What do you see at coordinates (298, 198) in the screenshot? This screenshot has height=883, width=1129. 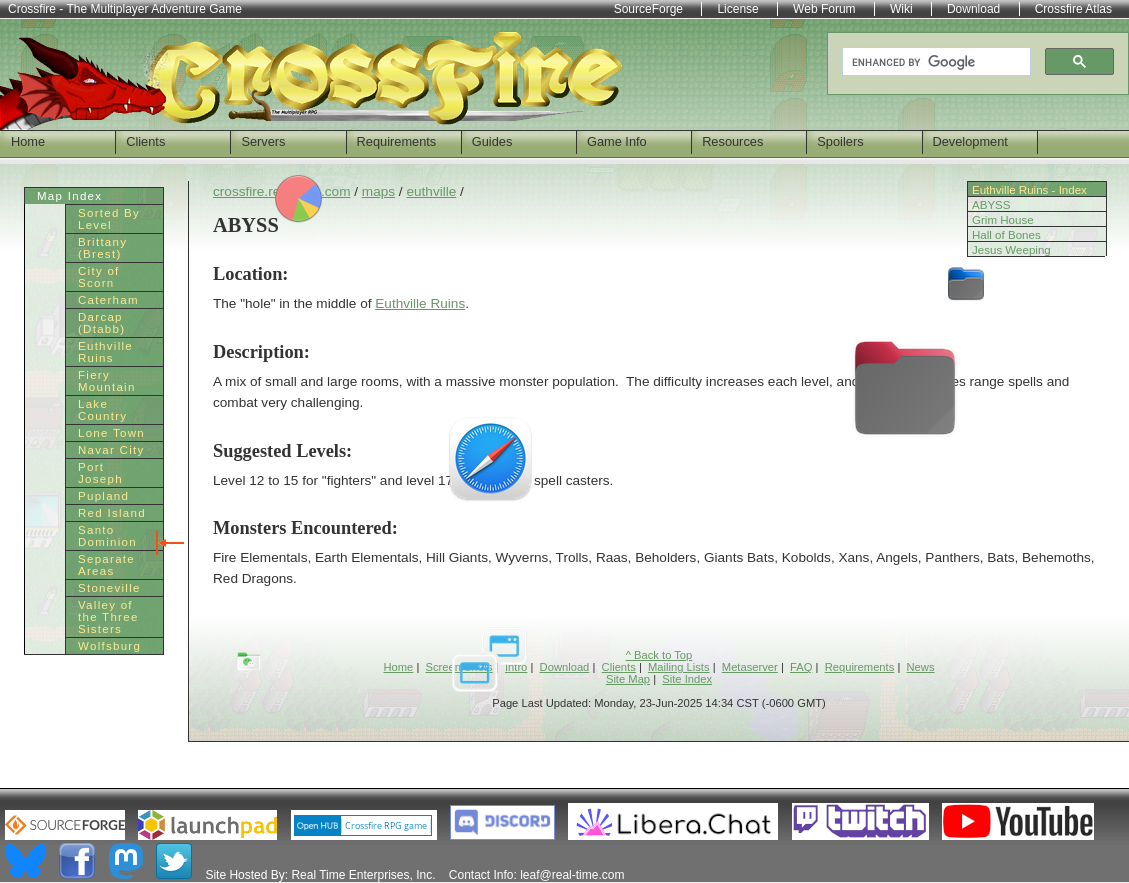 I see `open disk usage analyzer` at bounding box center [298, 198].